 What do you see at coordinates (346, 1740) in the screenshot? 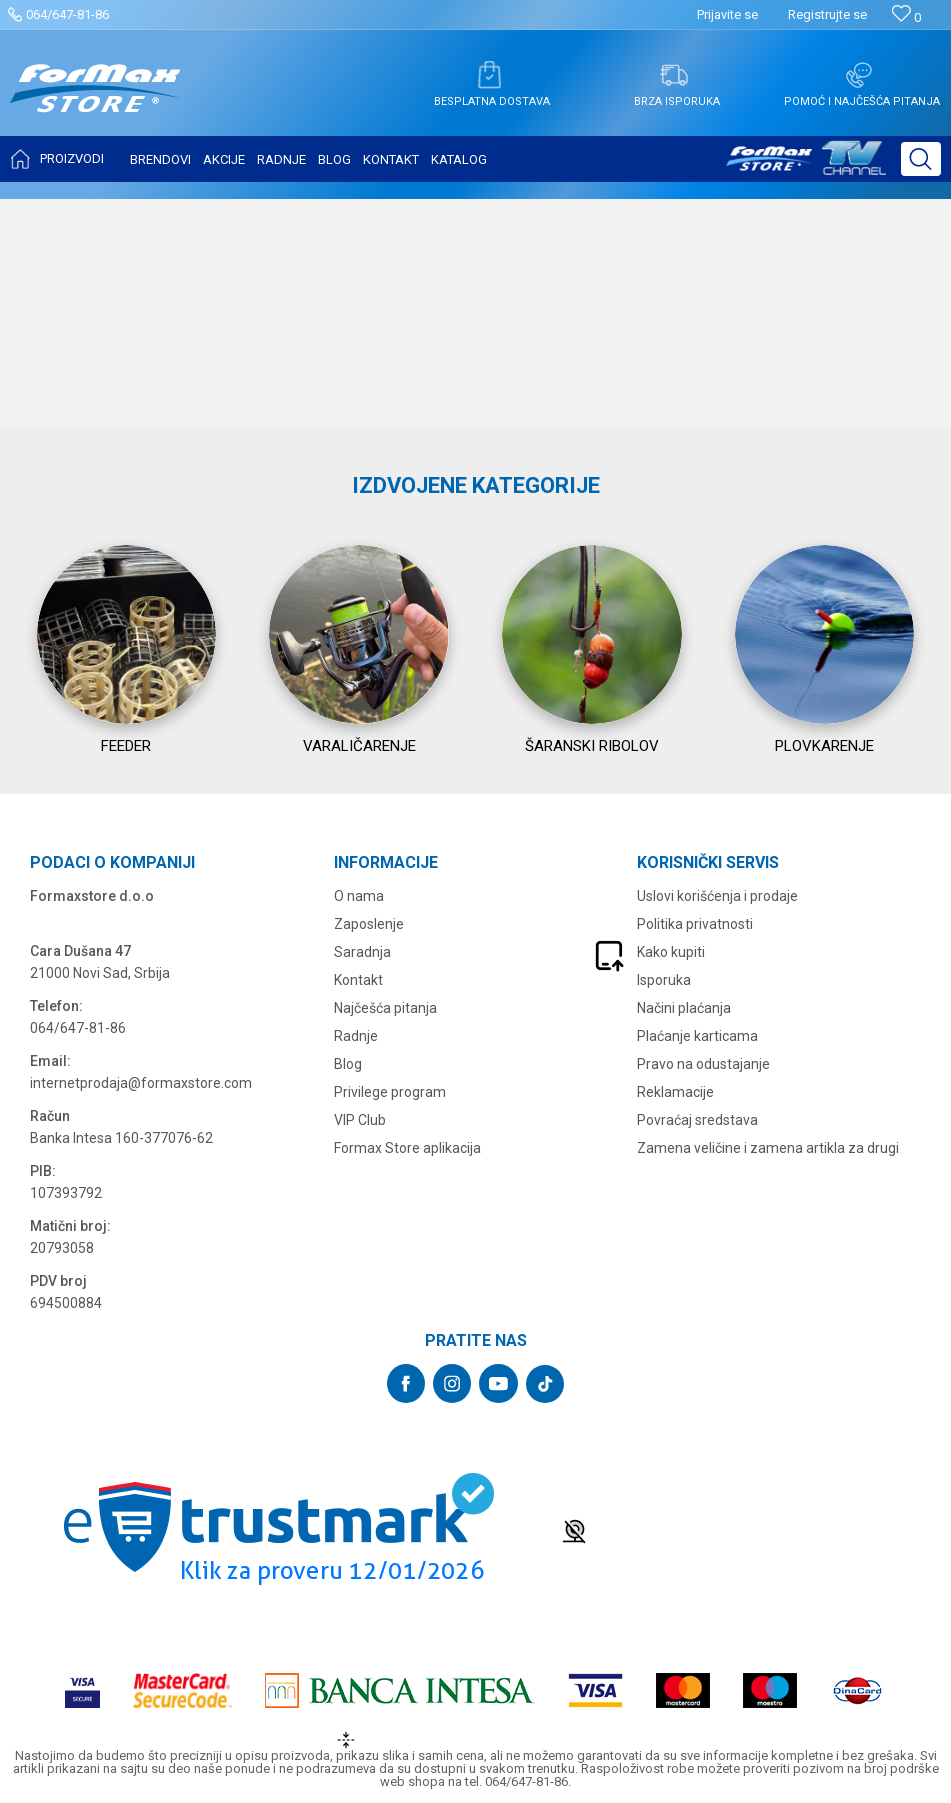
I see `collapse content vertically` at bounding box center [346, 1740].